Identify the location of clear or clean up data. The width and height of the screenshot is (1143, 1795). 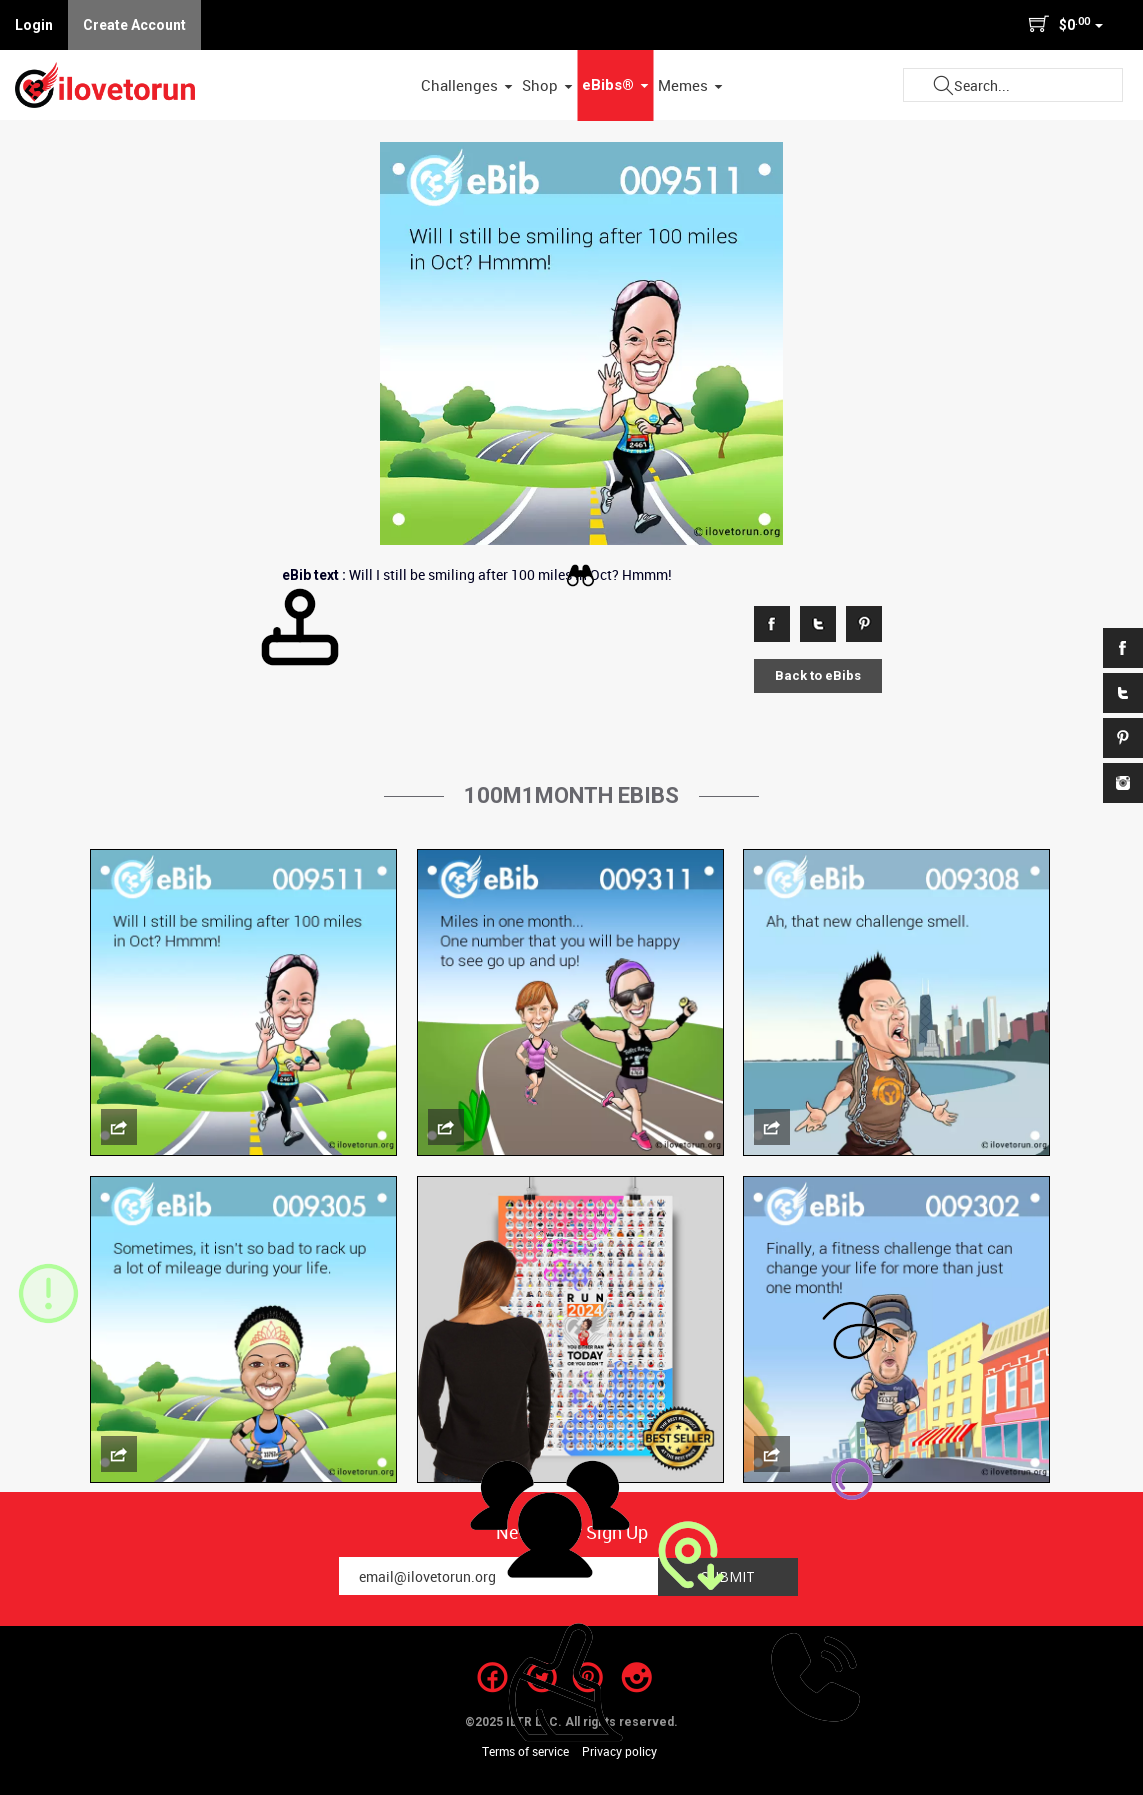
(563, 1686).